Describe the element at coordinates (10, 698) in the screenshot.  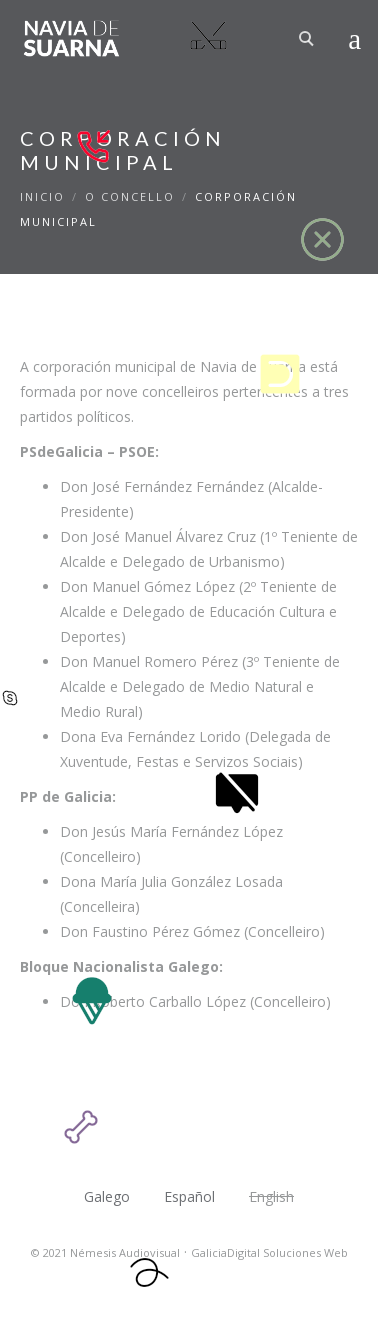
I see `open Skype app` at that location.